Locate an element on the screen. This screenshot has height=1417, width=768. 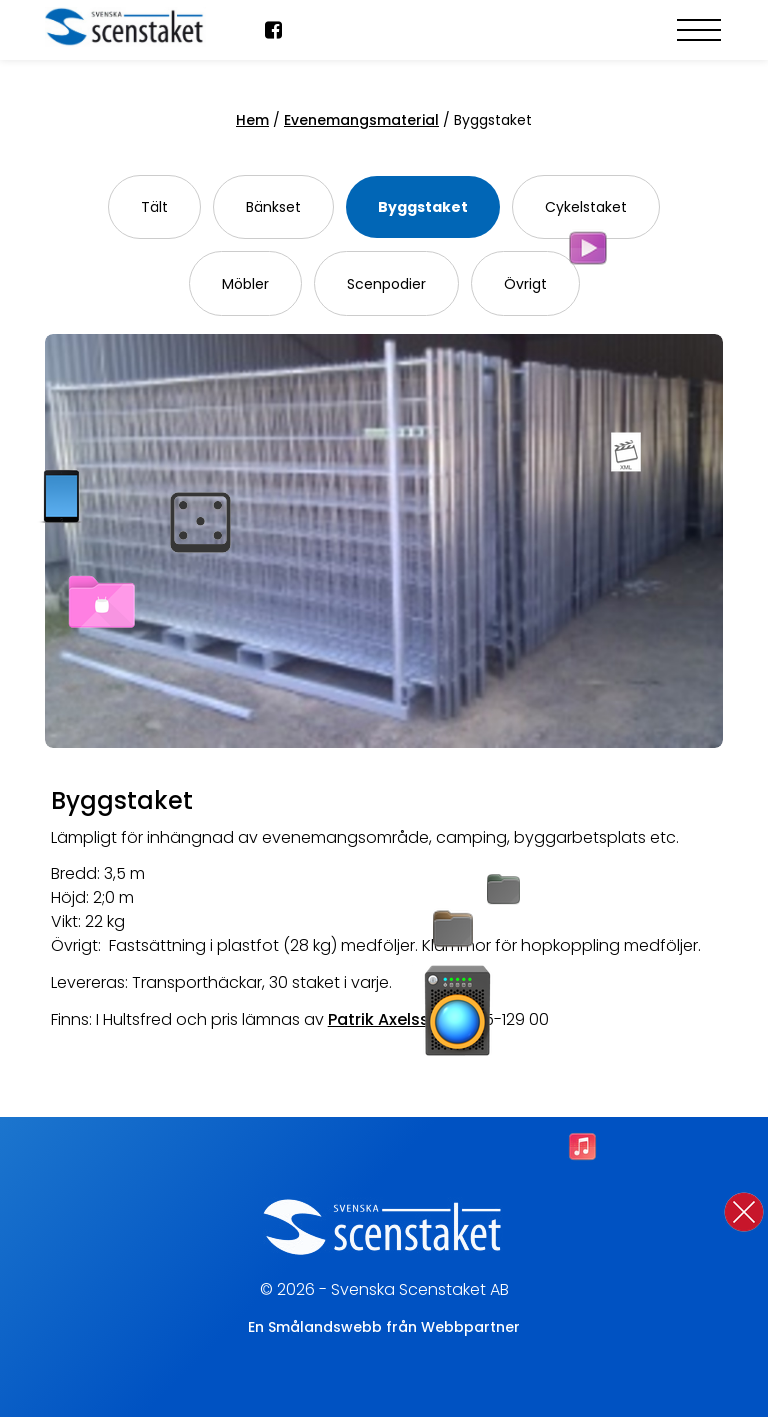
open folder to view contents is located at coordinates (453, 928).